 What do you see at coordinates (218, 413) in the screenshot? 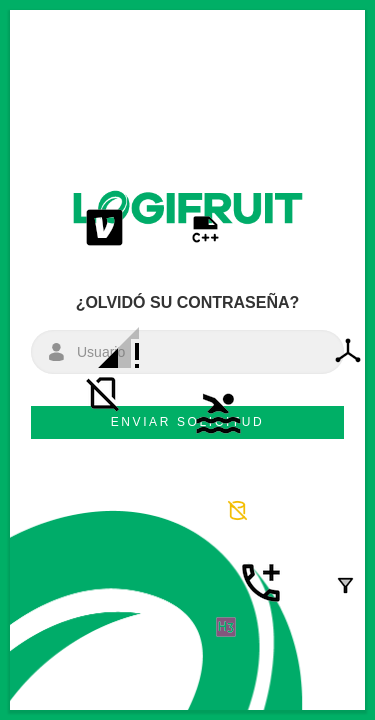
I see `view swimming pool amenities` at bounding box center [218, 413].